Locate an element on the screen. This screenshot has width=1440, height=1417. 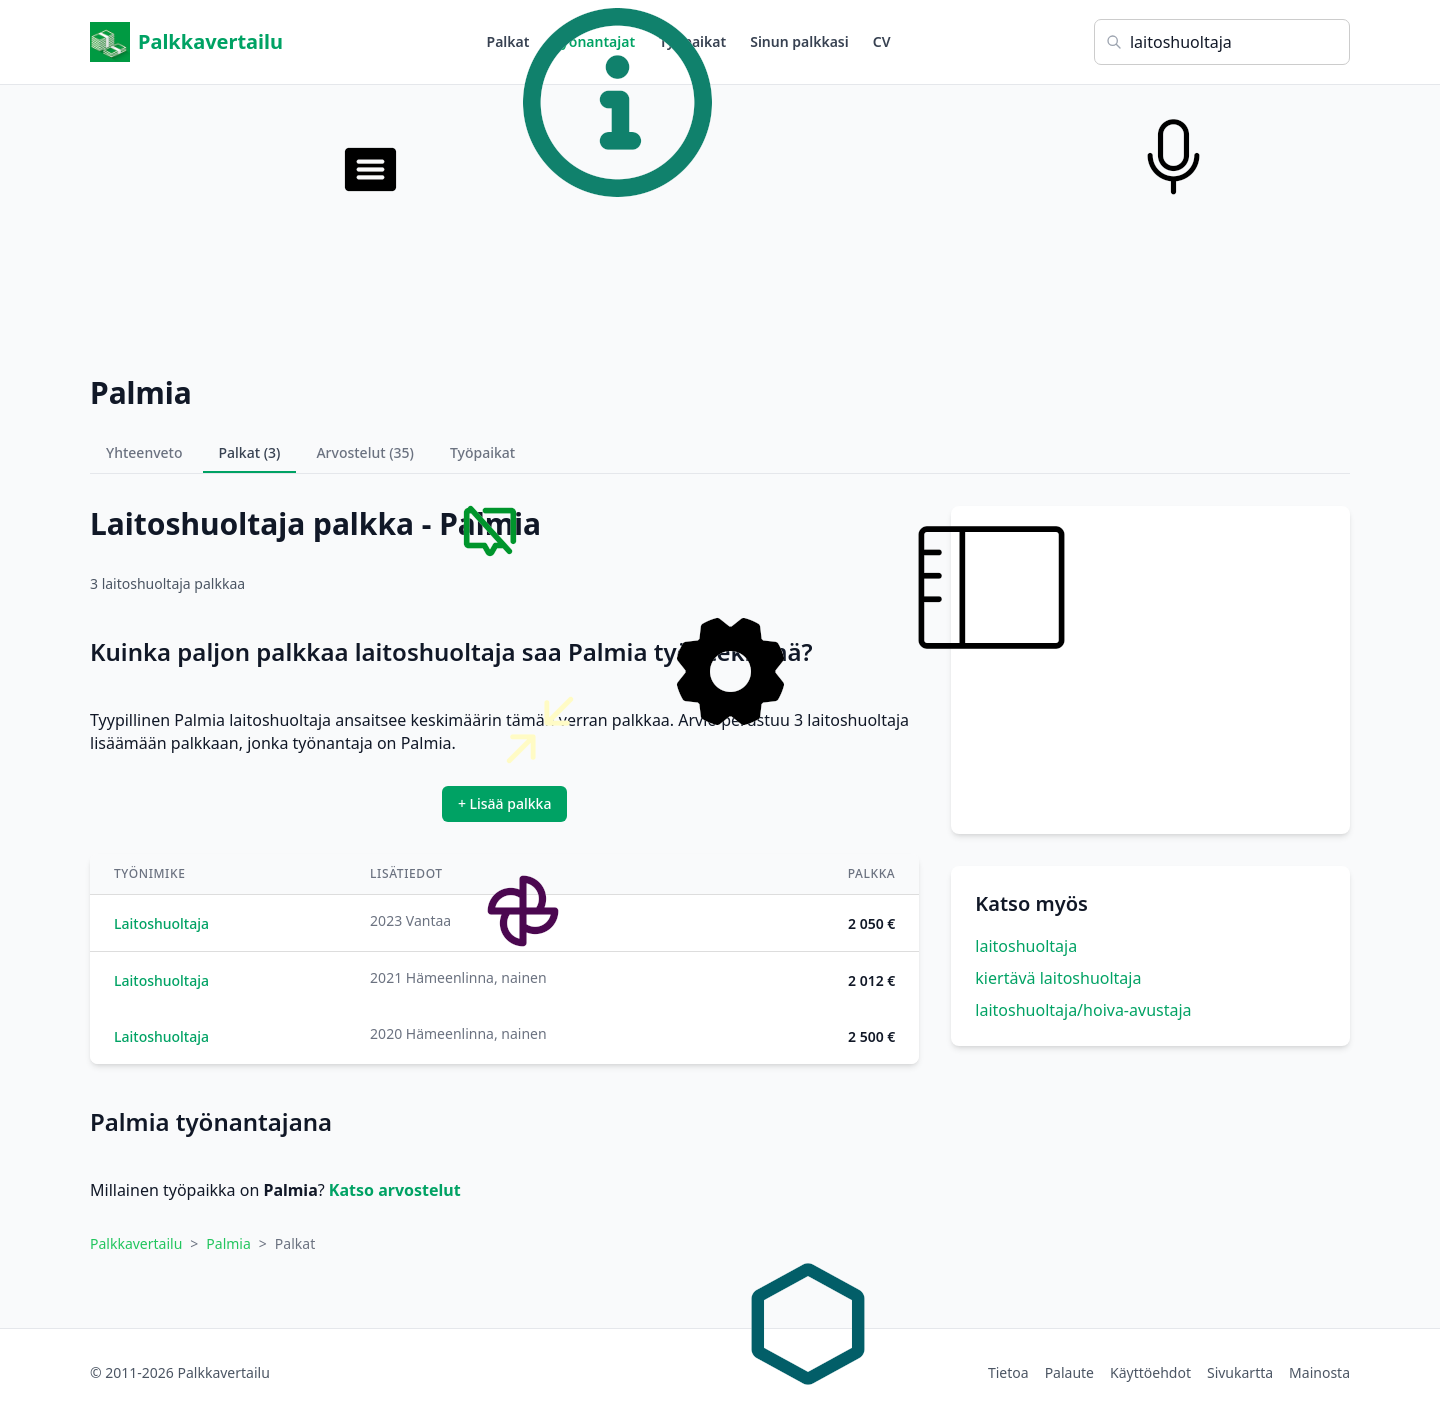
toggle the sidebar panel is located at coordinates (991, 587).